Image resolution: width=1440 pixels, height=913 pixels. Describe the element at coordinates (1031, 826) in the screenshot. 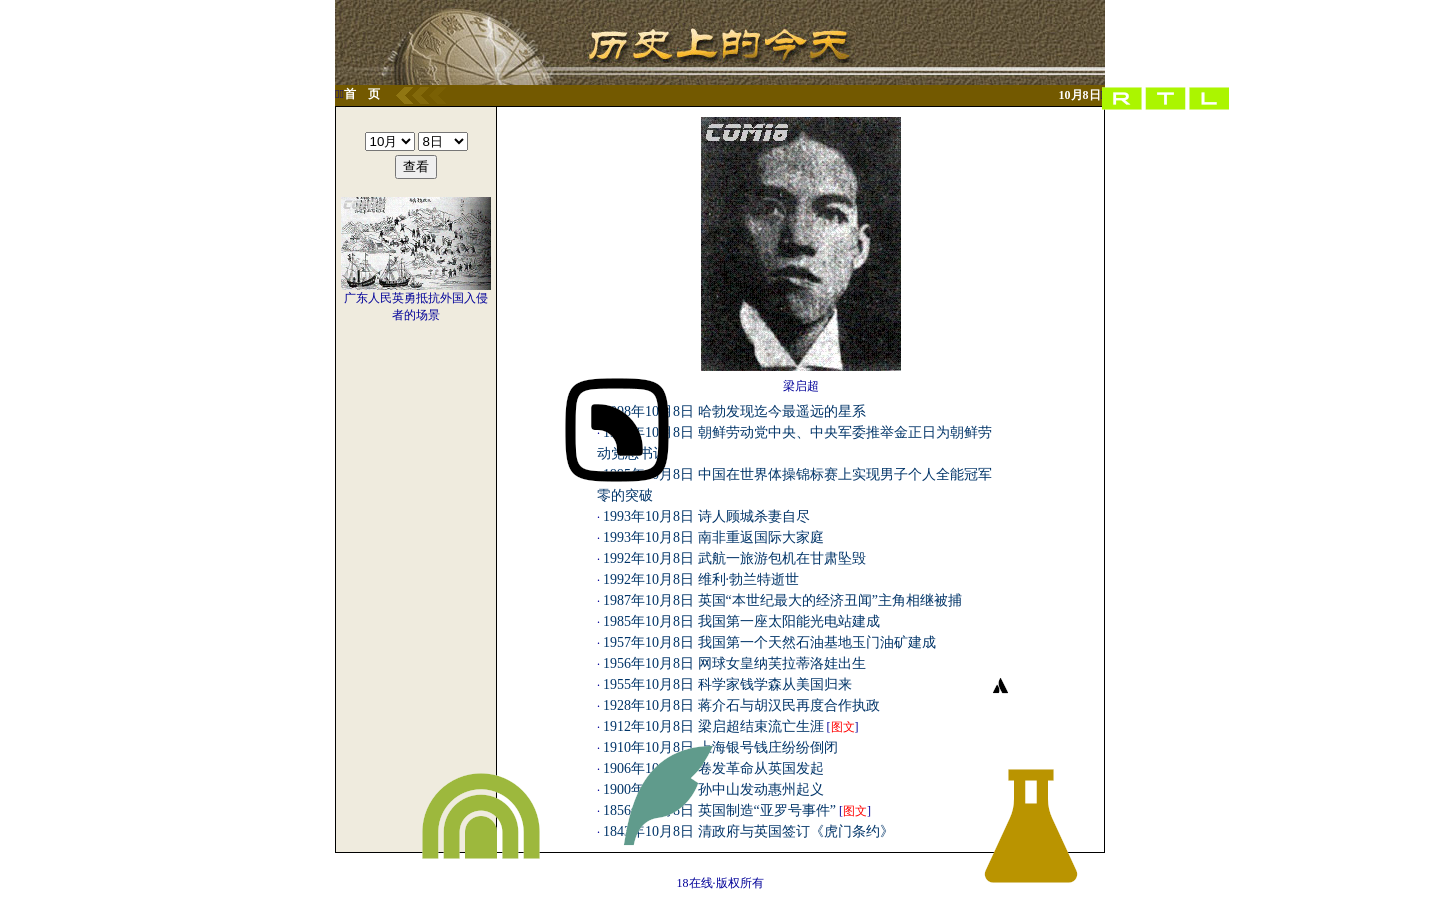

I see `access laboratory or science features` at that location.